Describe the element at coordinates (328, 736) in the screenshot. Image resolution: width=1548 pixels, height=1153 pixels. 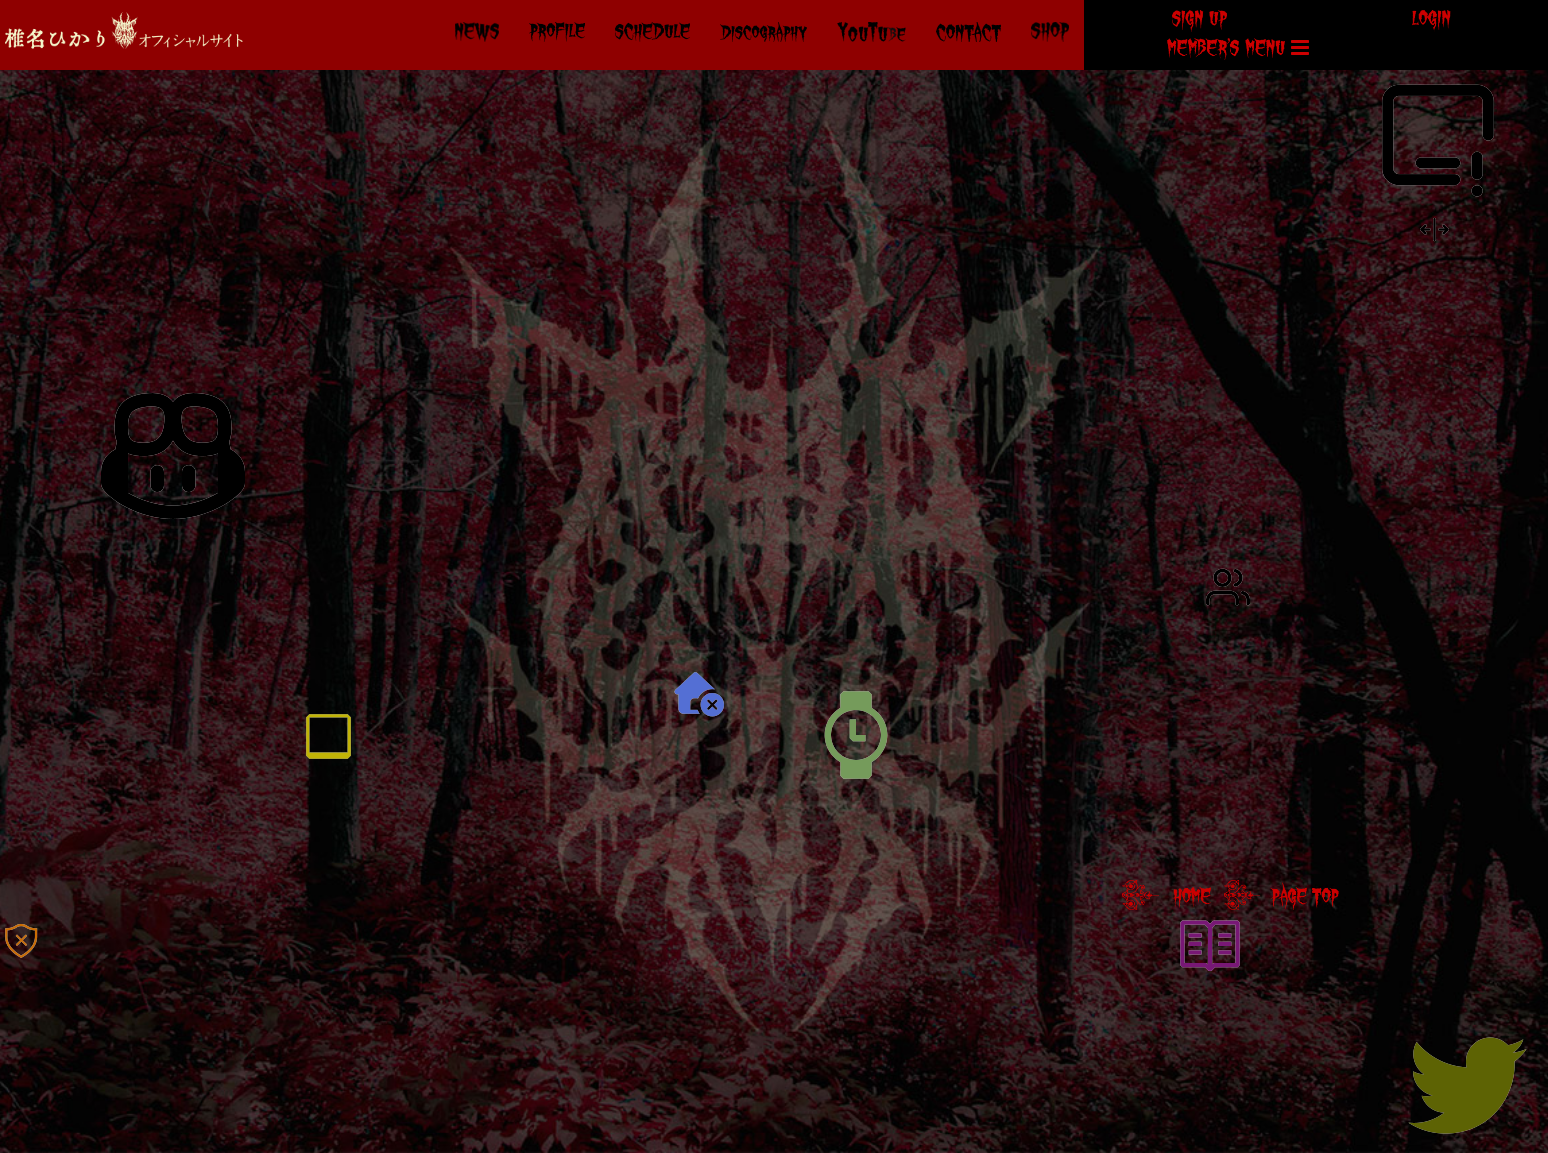
I see `toggle the status bar visibility` at that location.